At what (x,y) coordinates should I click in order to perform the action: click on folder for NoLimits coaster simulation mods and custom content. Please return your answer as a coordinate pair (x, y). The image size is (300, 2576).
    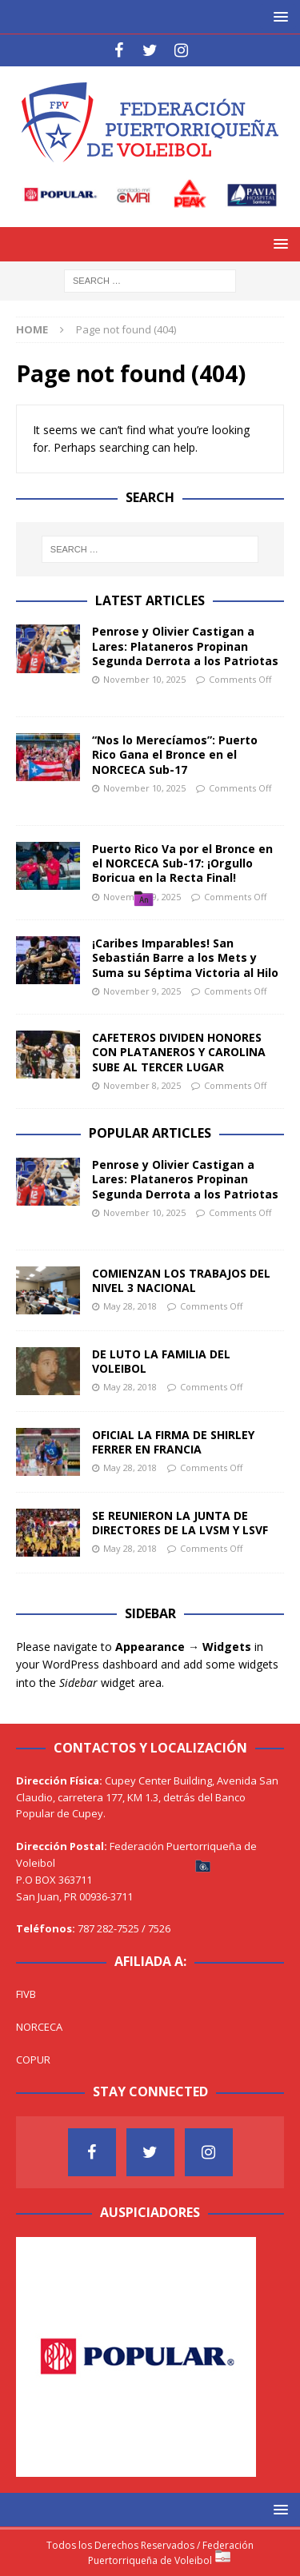
    Looking at the image, I should click on (202, 1866).